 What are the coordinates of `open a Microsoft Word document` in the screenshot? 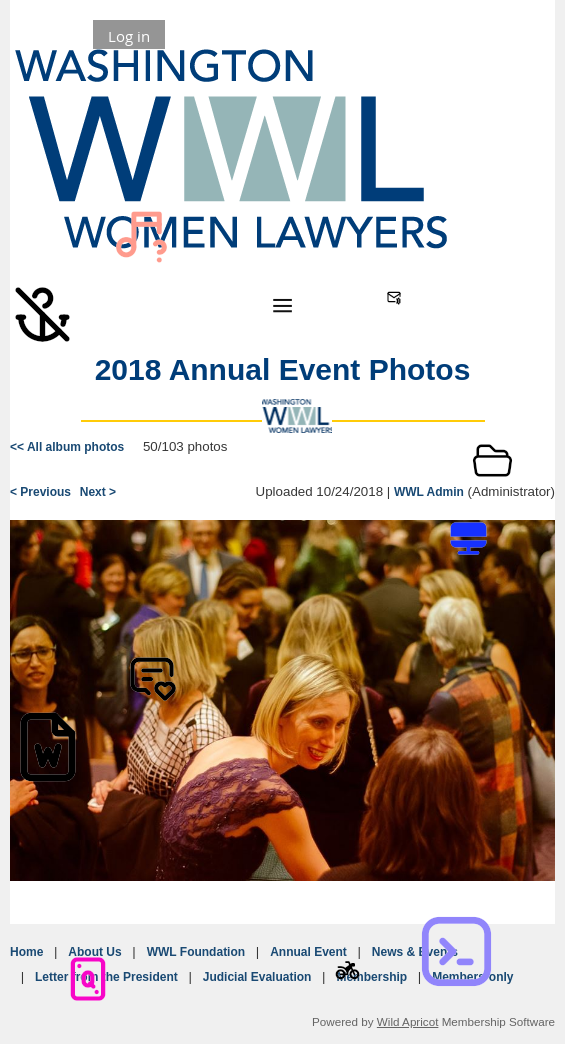 It's located at (48, 747).